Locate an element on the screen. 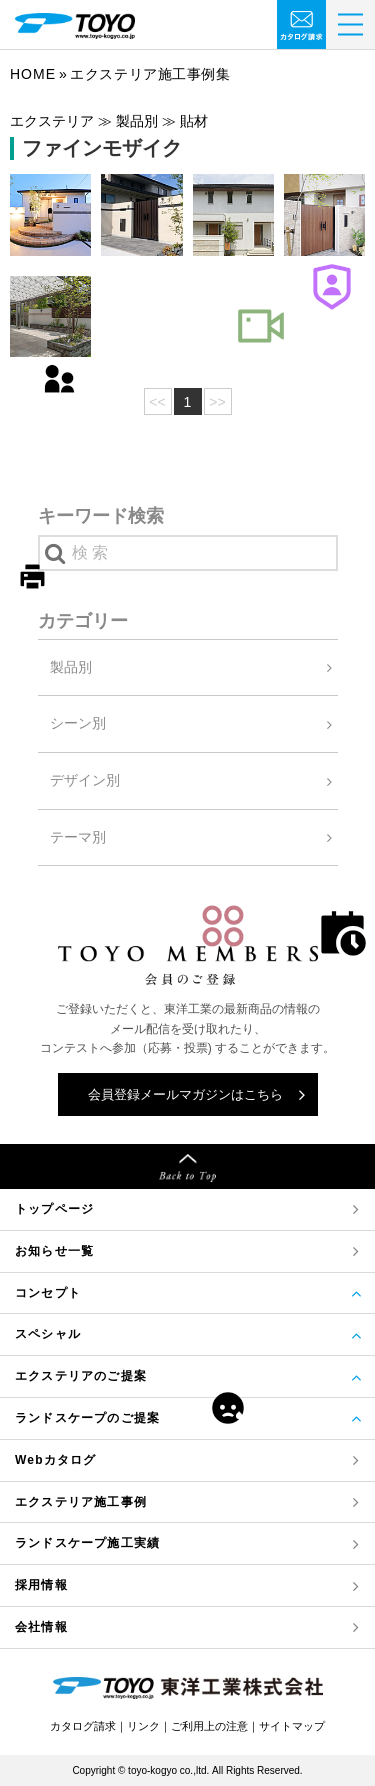 This screenshot has width=375, height=1786. view parent account or guardian profile is located at coordinates (59, 379).